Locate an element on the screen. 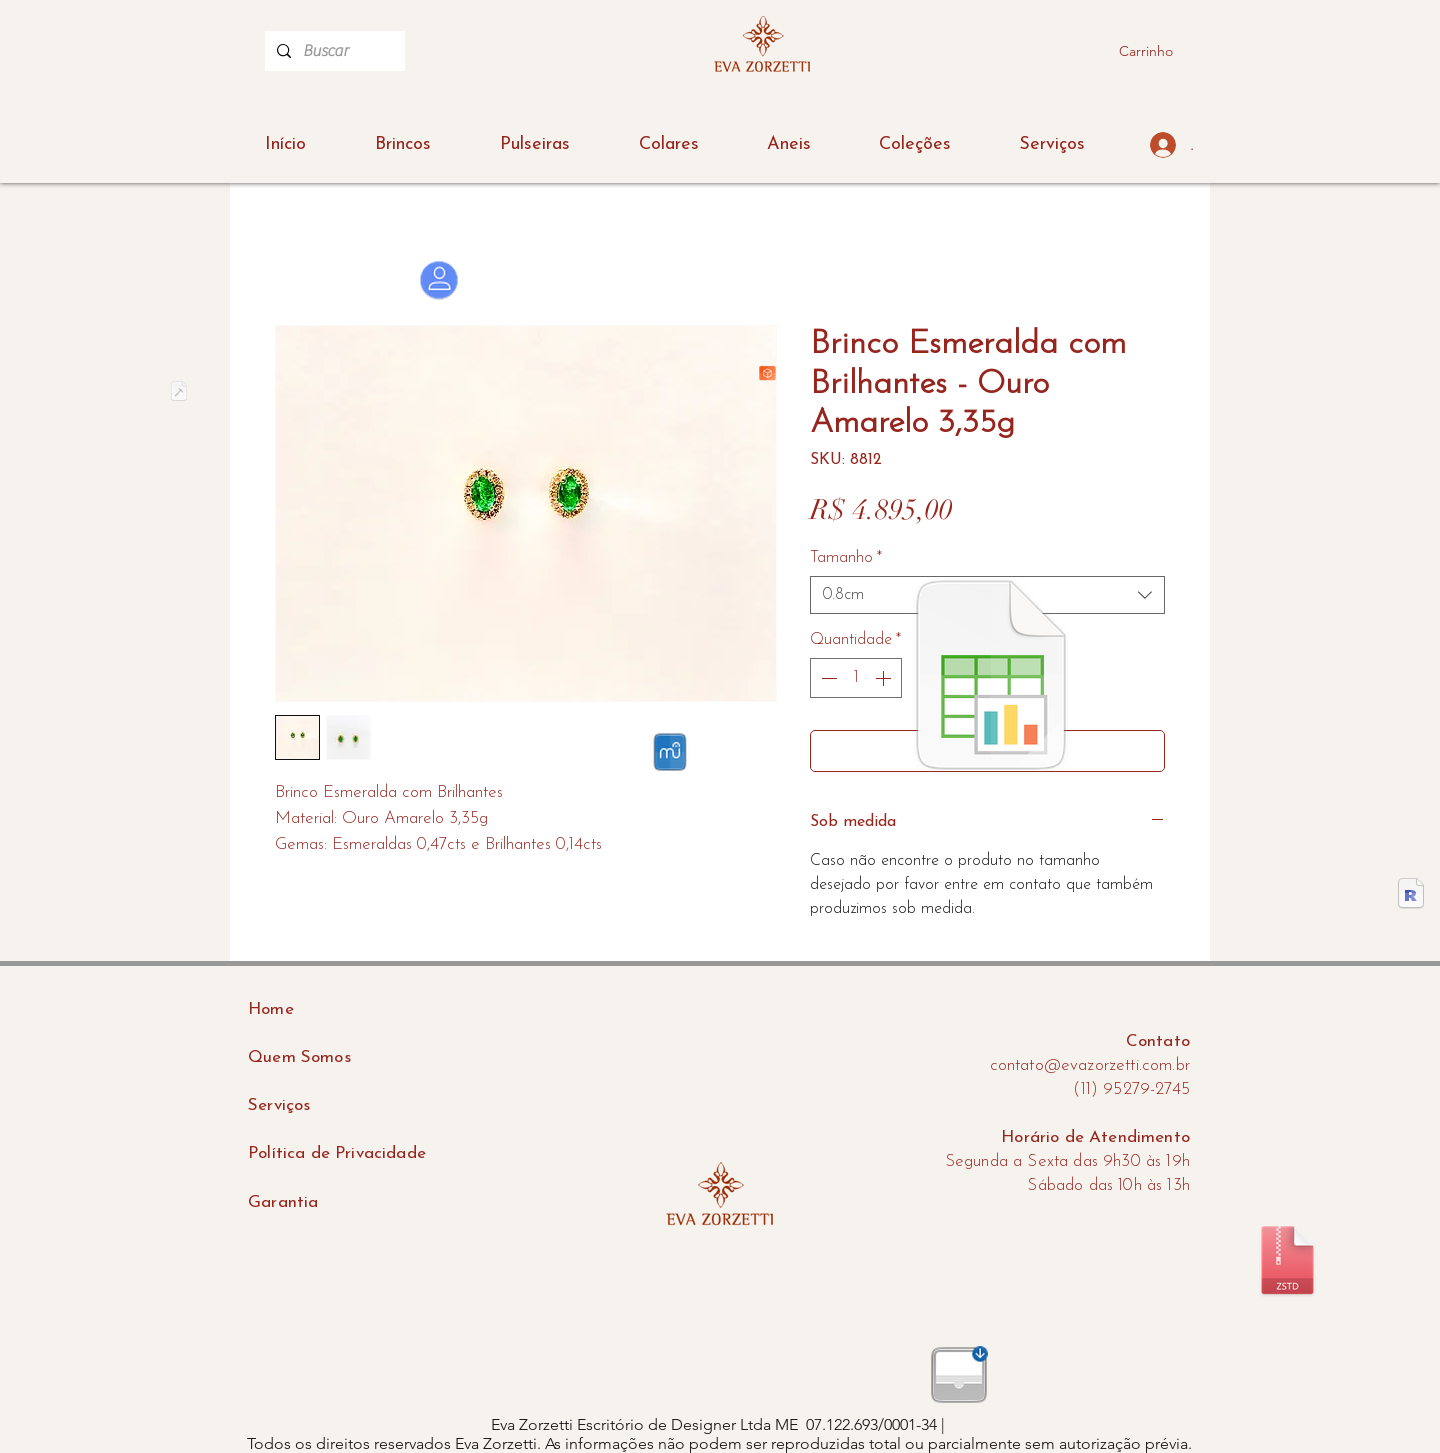 Image resolution: width=1440 pixels, height=1453 pixels. open your email inbox is located at coordinates (959, 1375).